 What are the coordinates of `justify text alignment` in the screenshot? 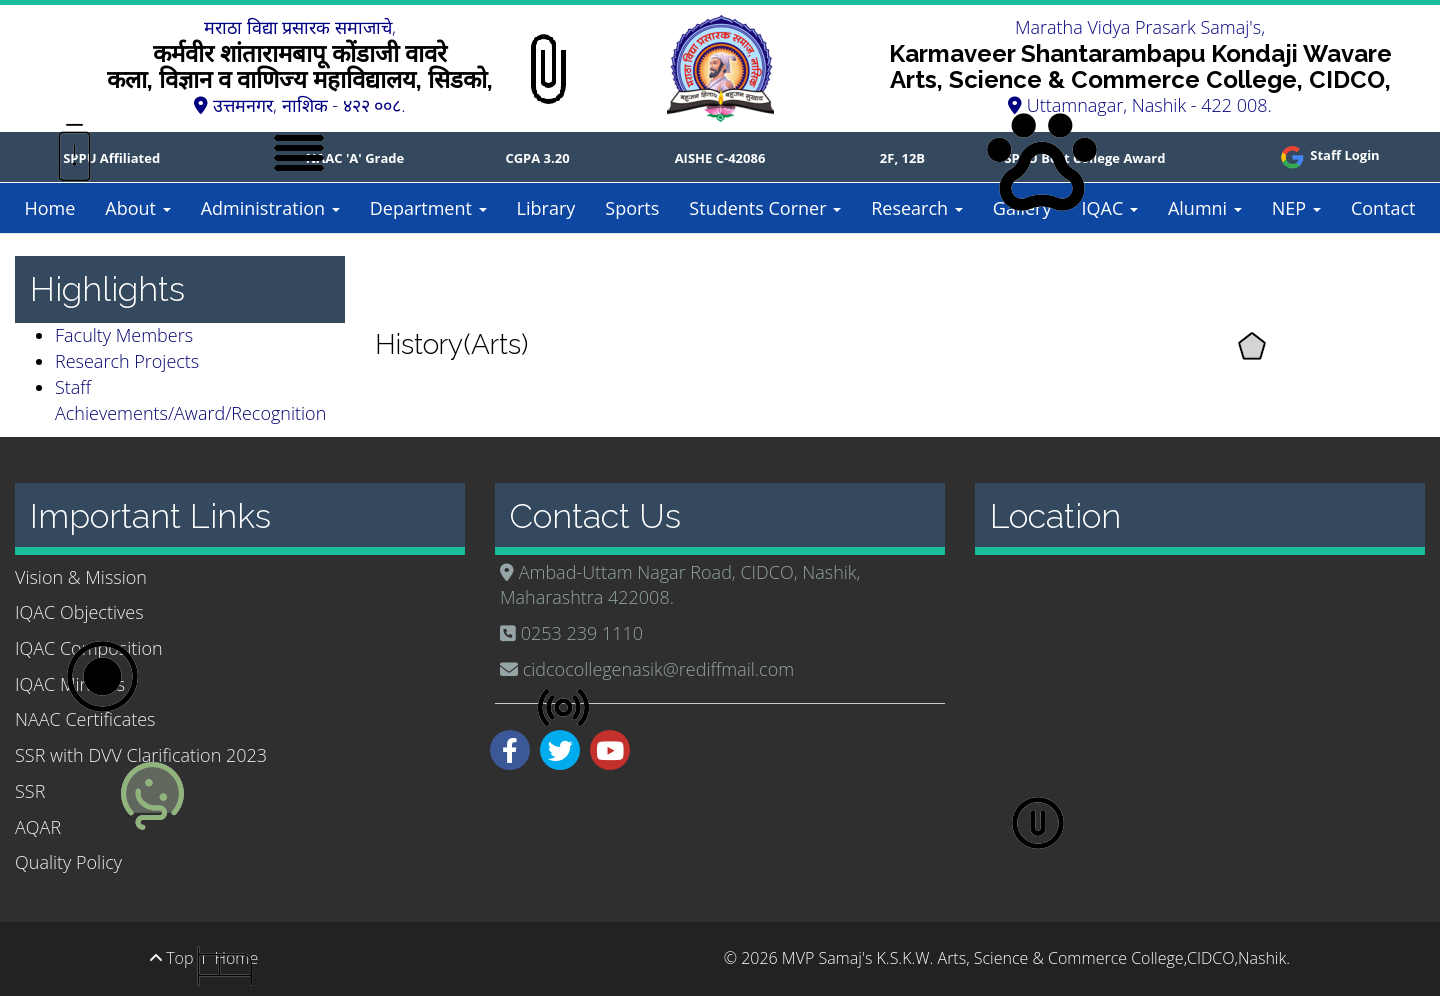 It's located at (299, 154).